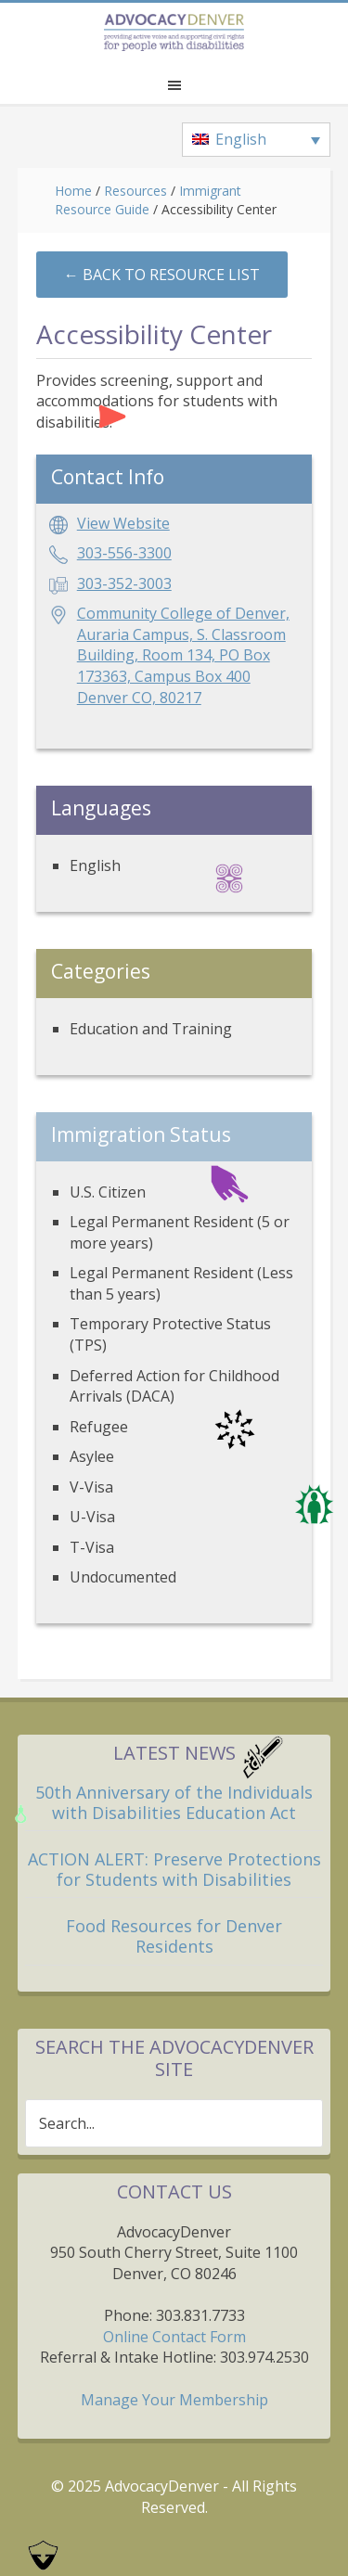  I want to click on start or resume media playback, so click(112, 417).